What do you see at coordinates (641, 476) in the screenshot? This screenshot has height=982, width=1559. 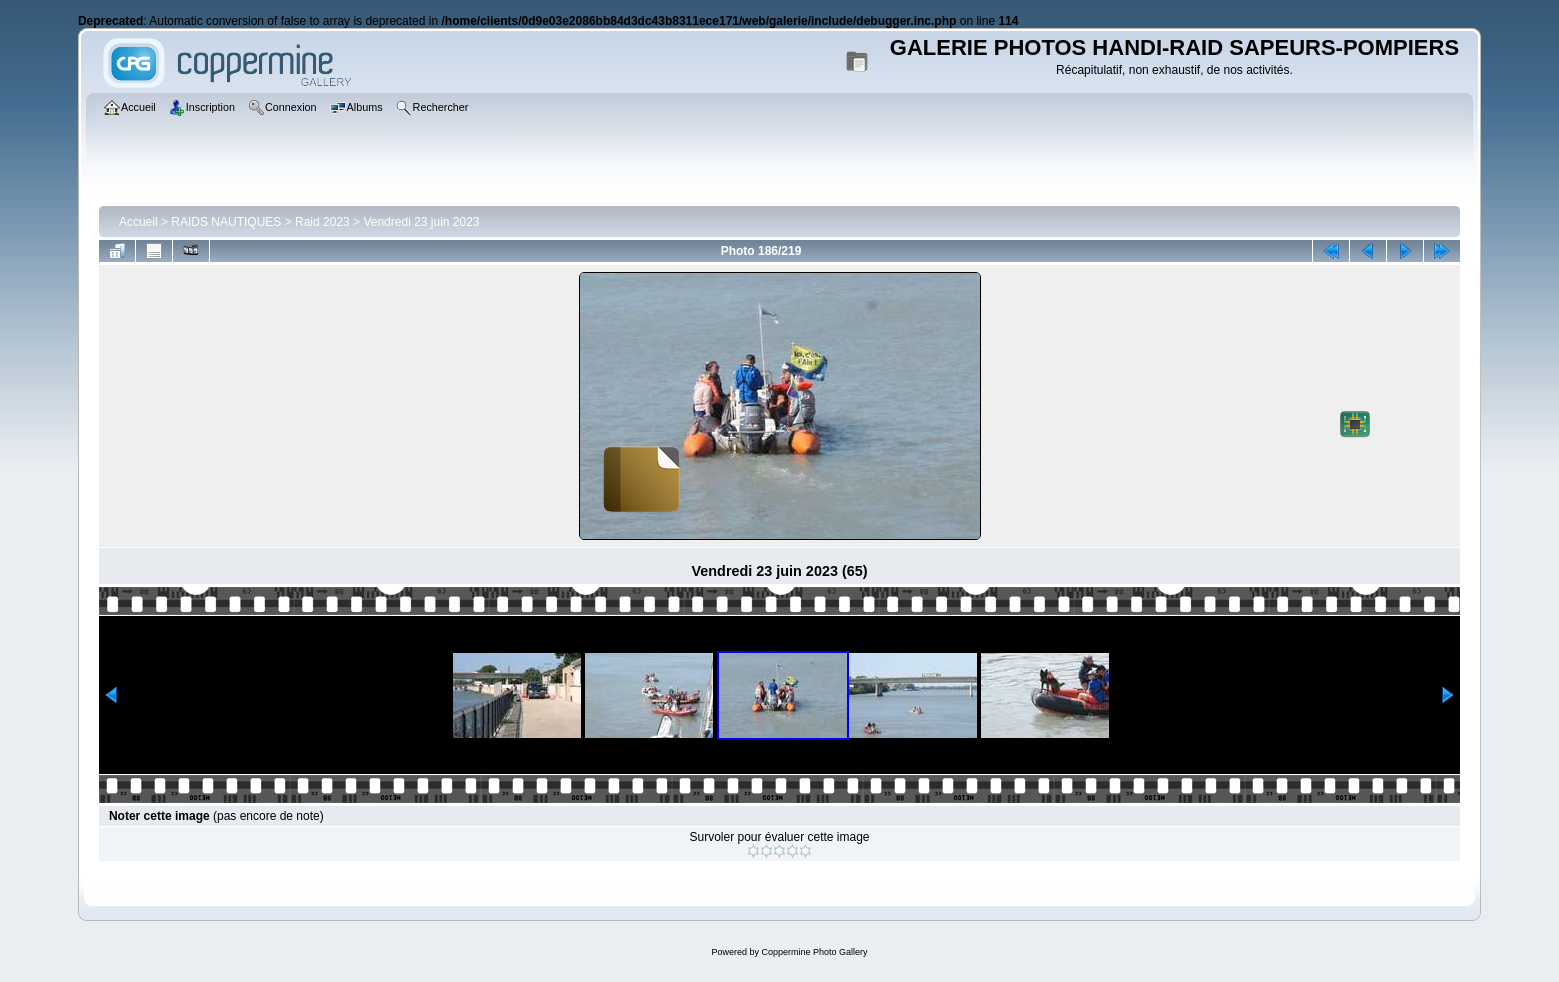 I see `change desktop wallpaper settings` at bounding box center [641, 476].